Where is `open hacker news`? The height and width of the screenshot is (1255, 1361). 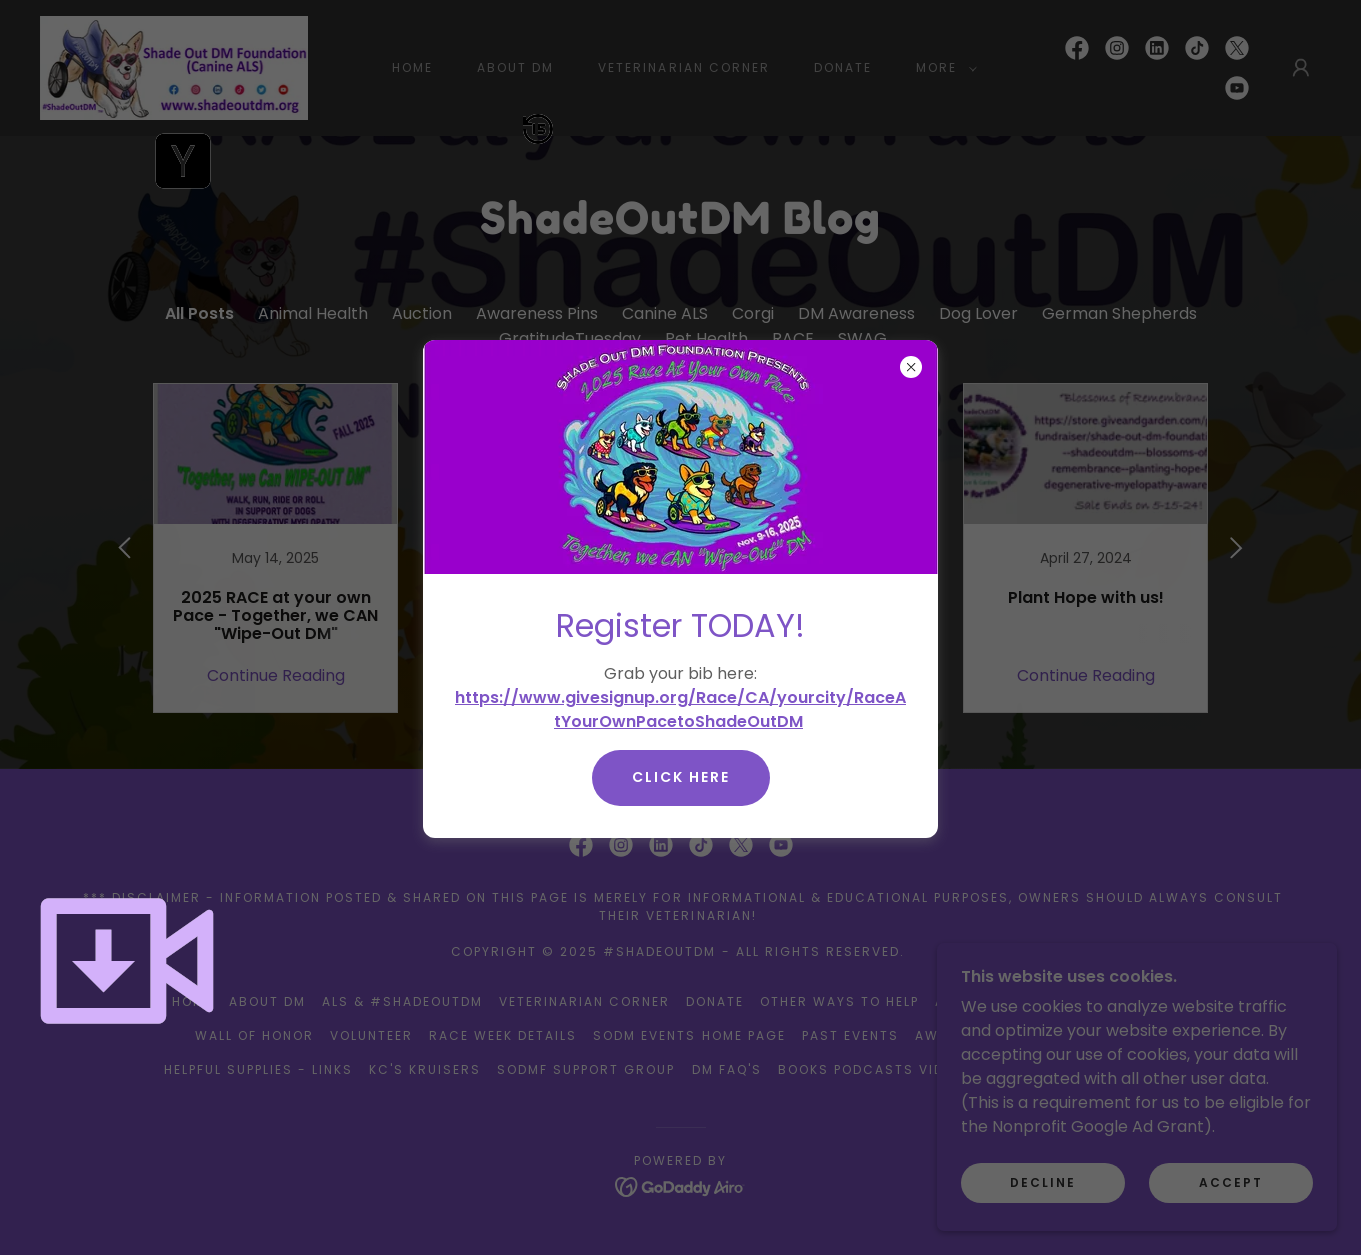
open hacker news is located at coordinates (183, 161).